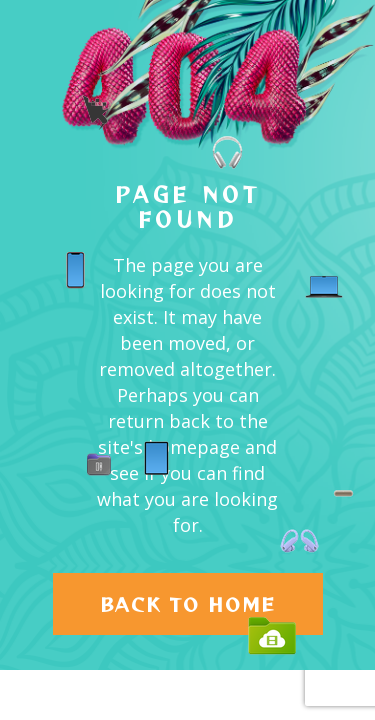 This screenshot has width=375, height=720. I want to click on beats pill speaker in champagne color, so click(343, 493).